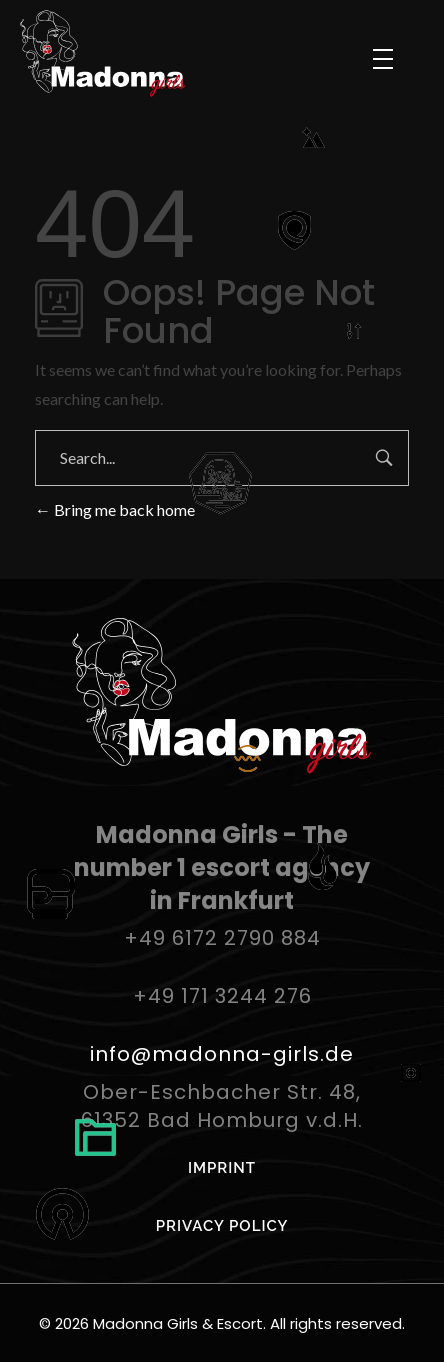  What do you see at coordinates (353, 331) in the screenshot?
I see `sort numbers in descending order` at bounding box center [353, 331].